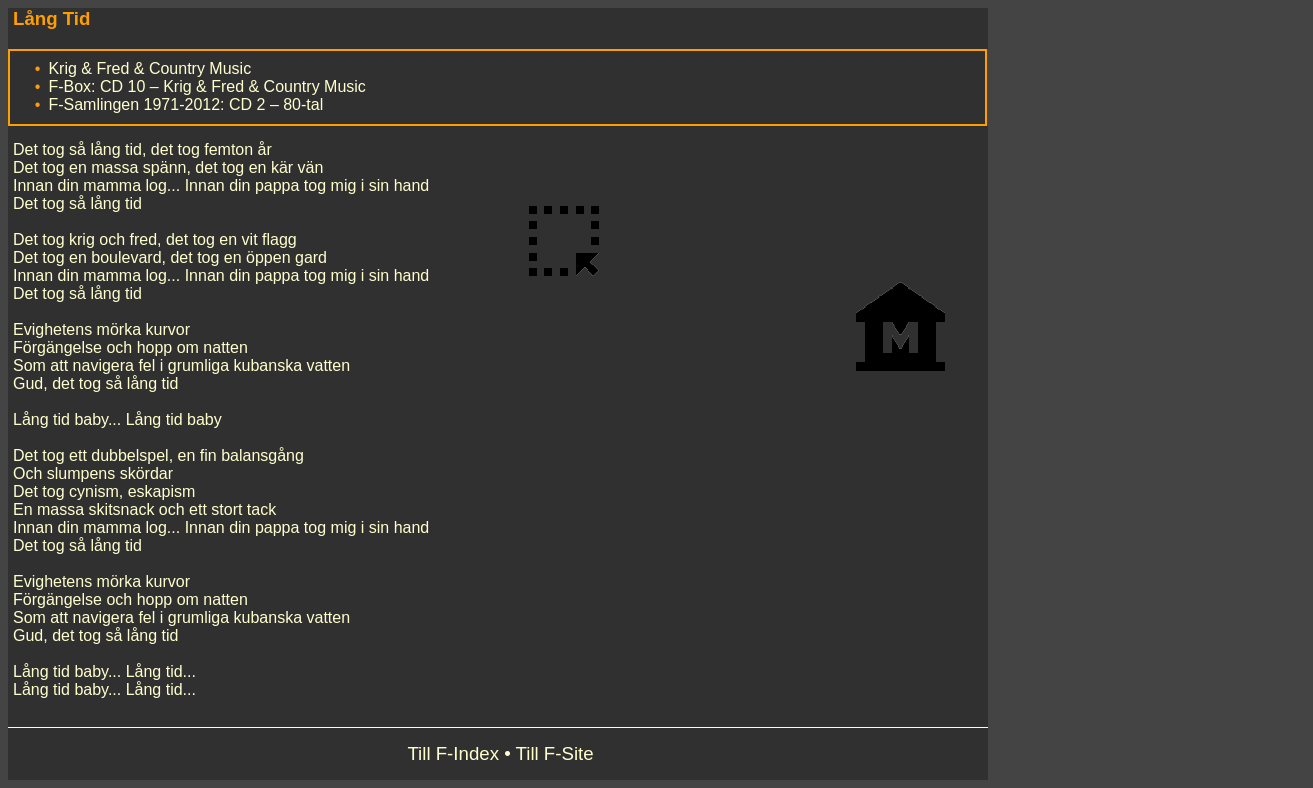 Image resolution: width=1313 pixels, height=788 pixels. What do you see at coordinates (900, 326) in the screenshot?
I see `view nearby museums on the map` at bounding box center [900, 326].